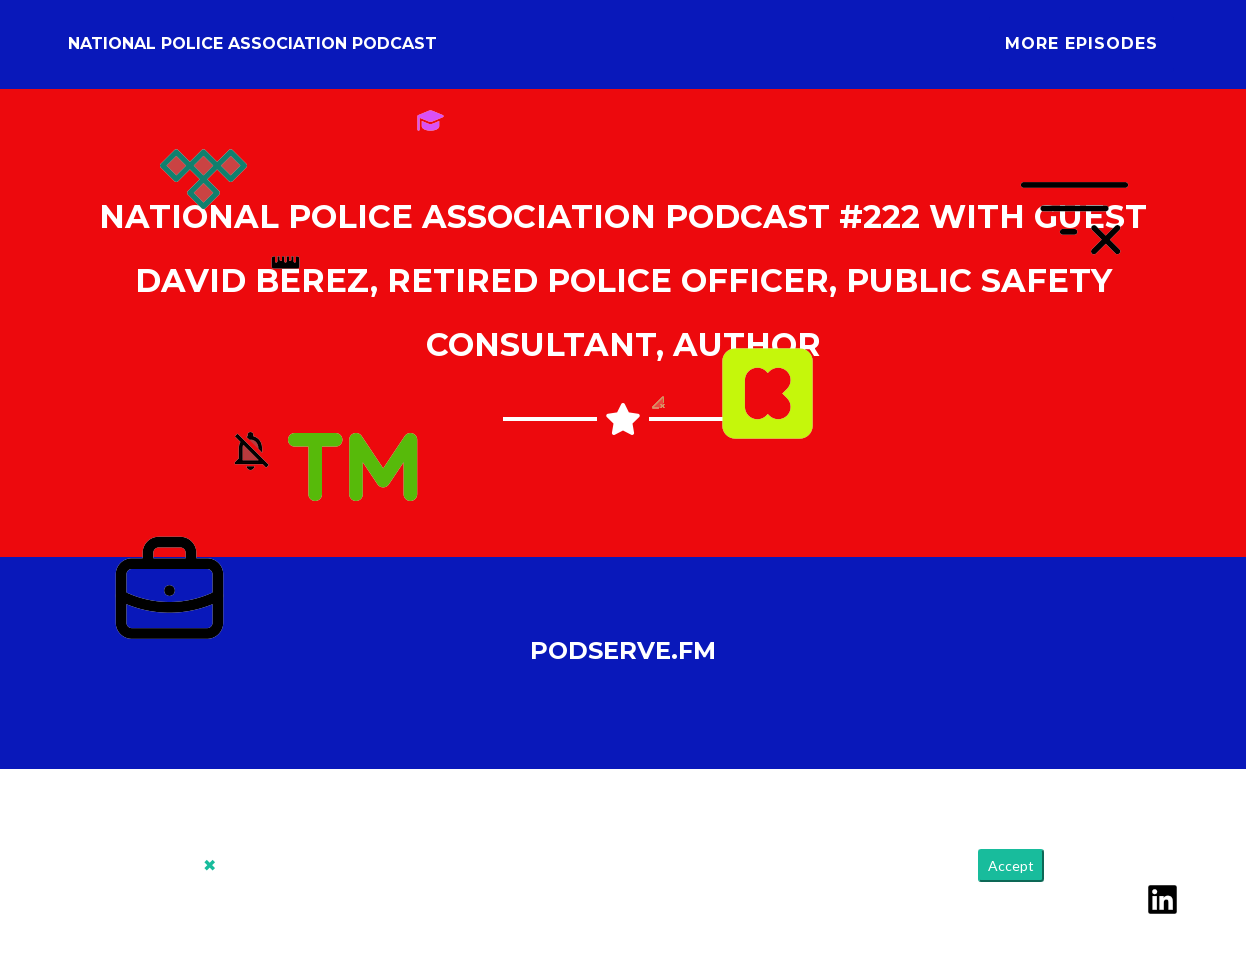 This screenshot has width=1246, height=978. What do you see at coordinates (659, 403) in the screenshot?
I see `no cellular signal available` at bounding box center [659, 403].